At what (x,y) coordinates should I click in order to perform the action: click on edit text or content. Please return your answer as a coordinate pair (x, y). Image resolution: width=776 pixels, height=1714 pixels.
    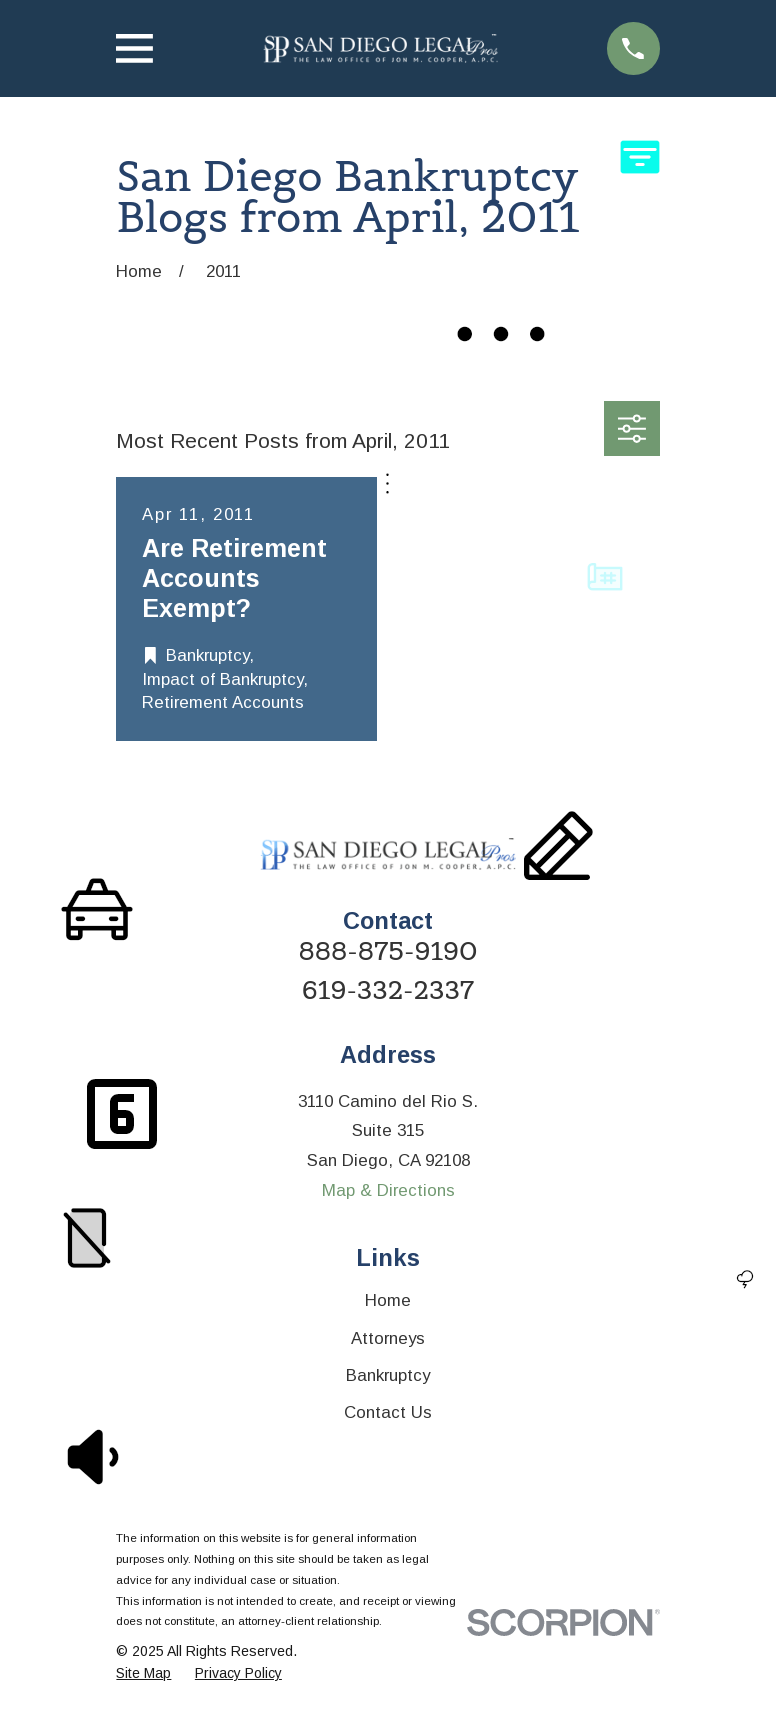
    Looking at the image, I should click on (557, 847).